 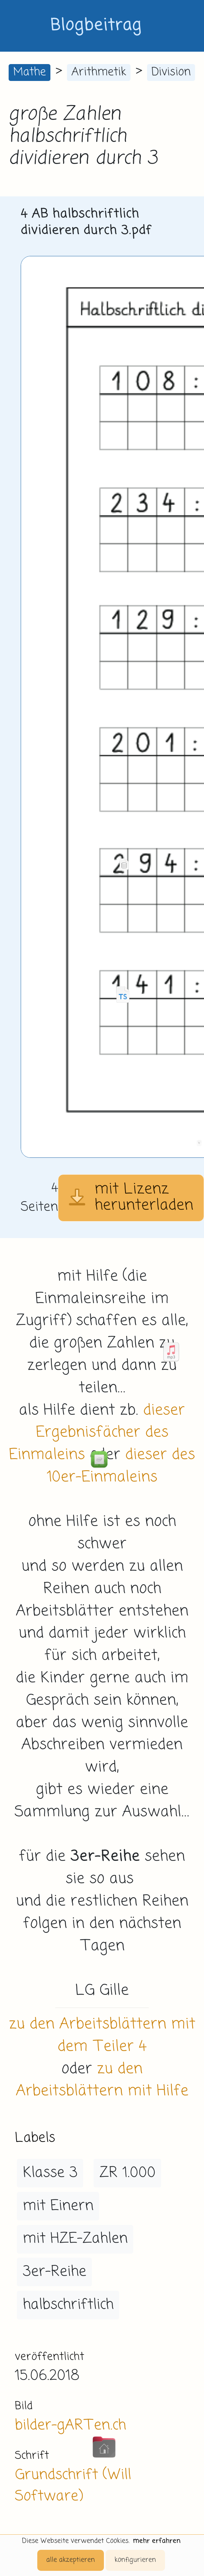 What do you see at coordinates (104, 2447) in the screenshot?
I see `access your home folder` at bounding box center [104, 2447].